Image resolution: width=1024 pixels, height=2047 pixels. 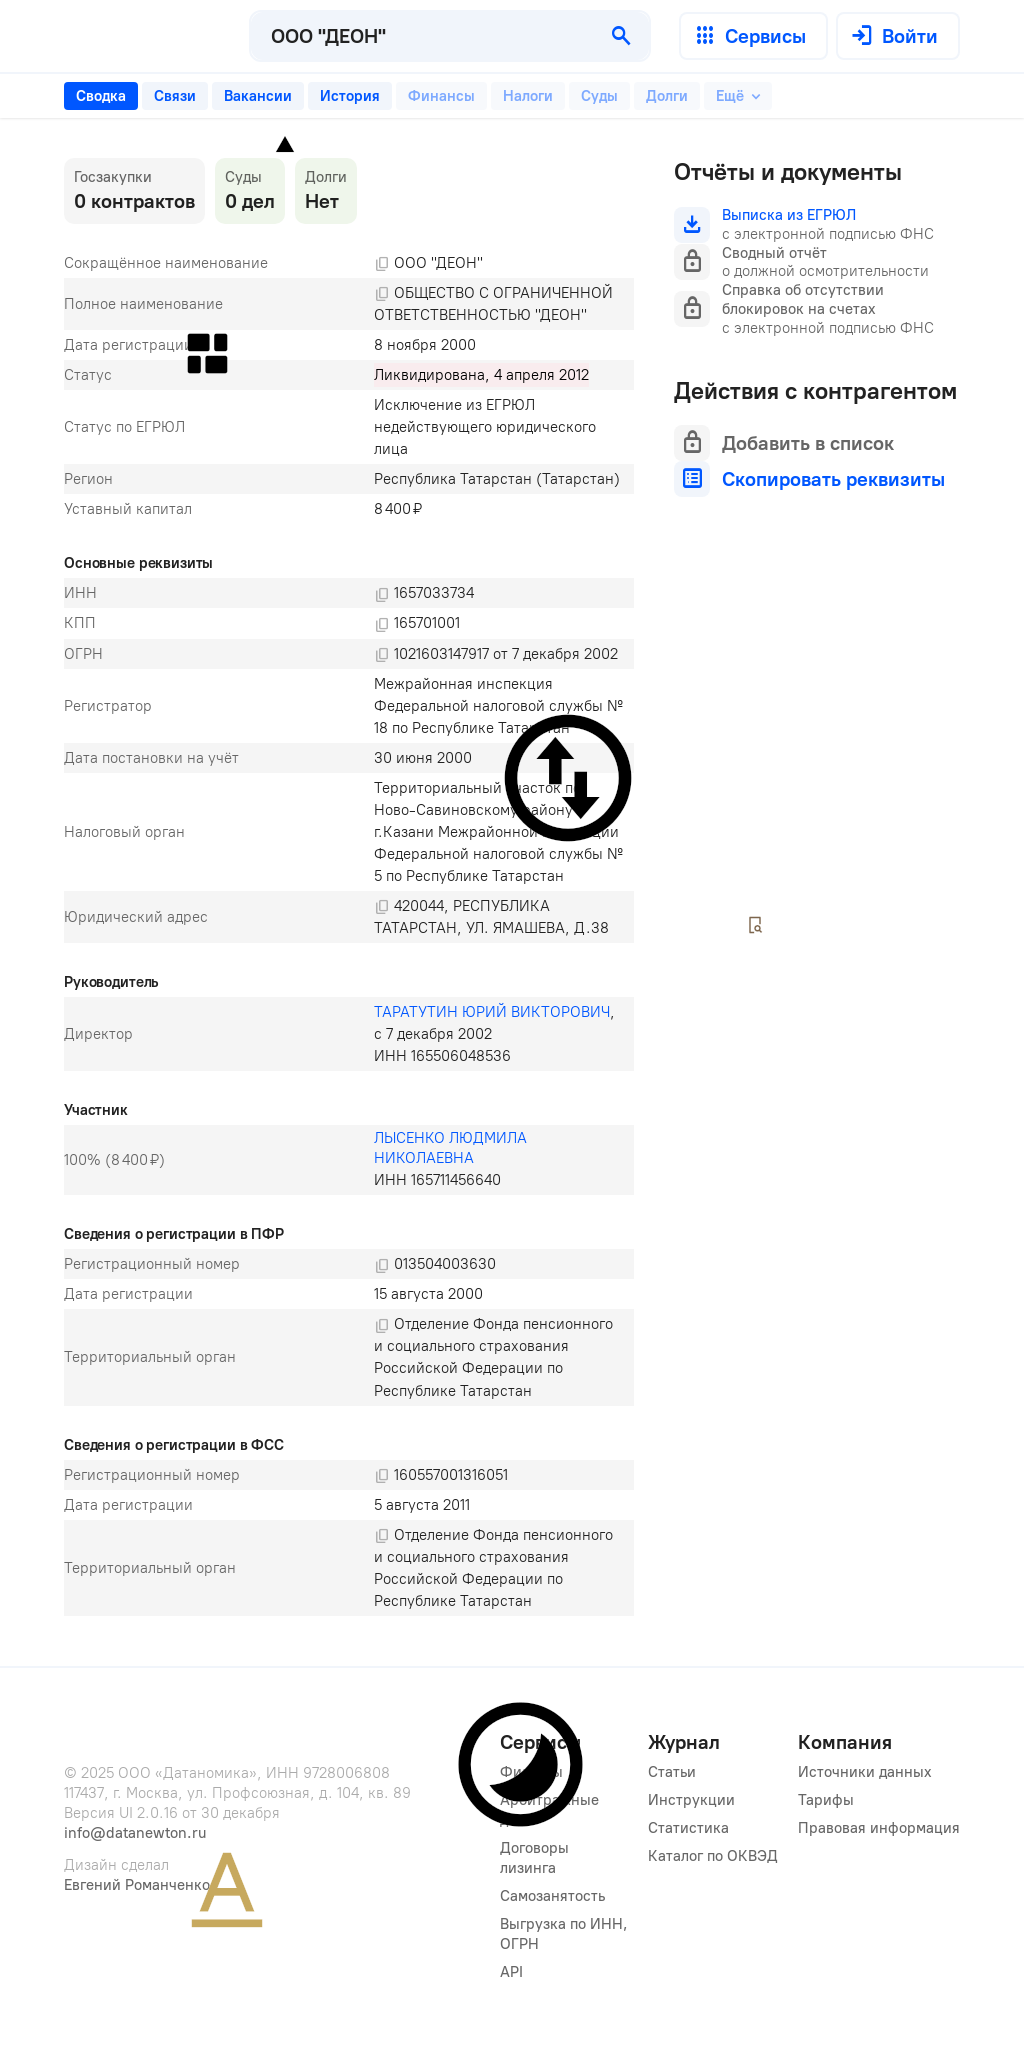 I want to click on find my phone feature, so click(x=755, y=925).